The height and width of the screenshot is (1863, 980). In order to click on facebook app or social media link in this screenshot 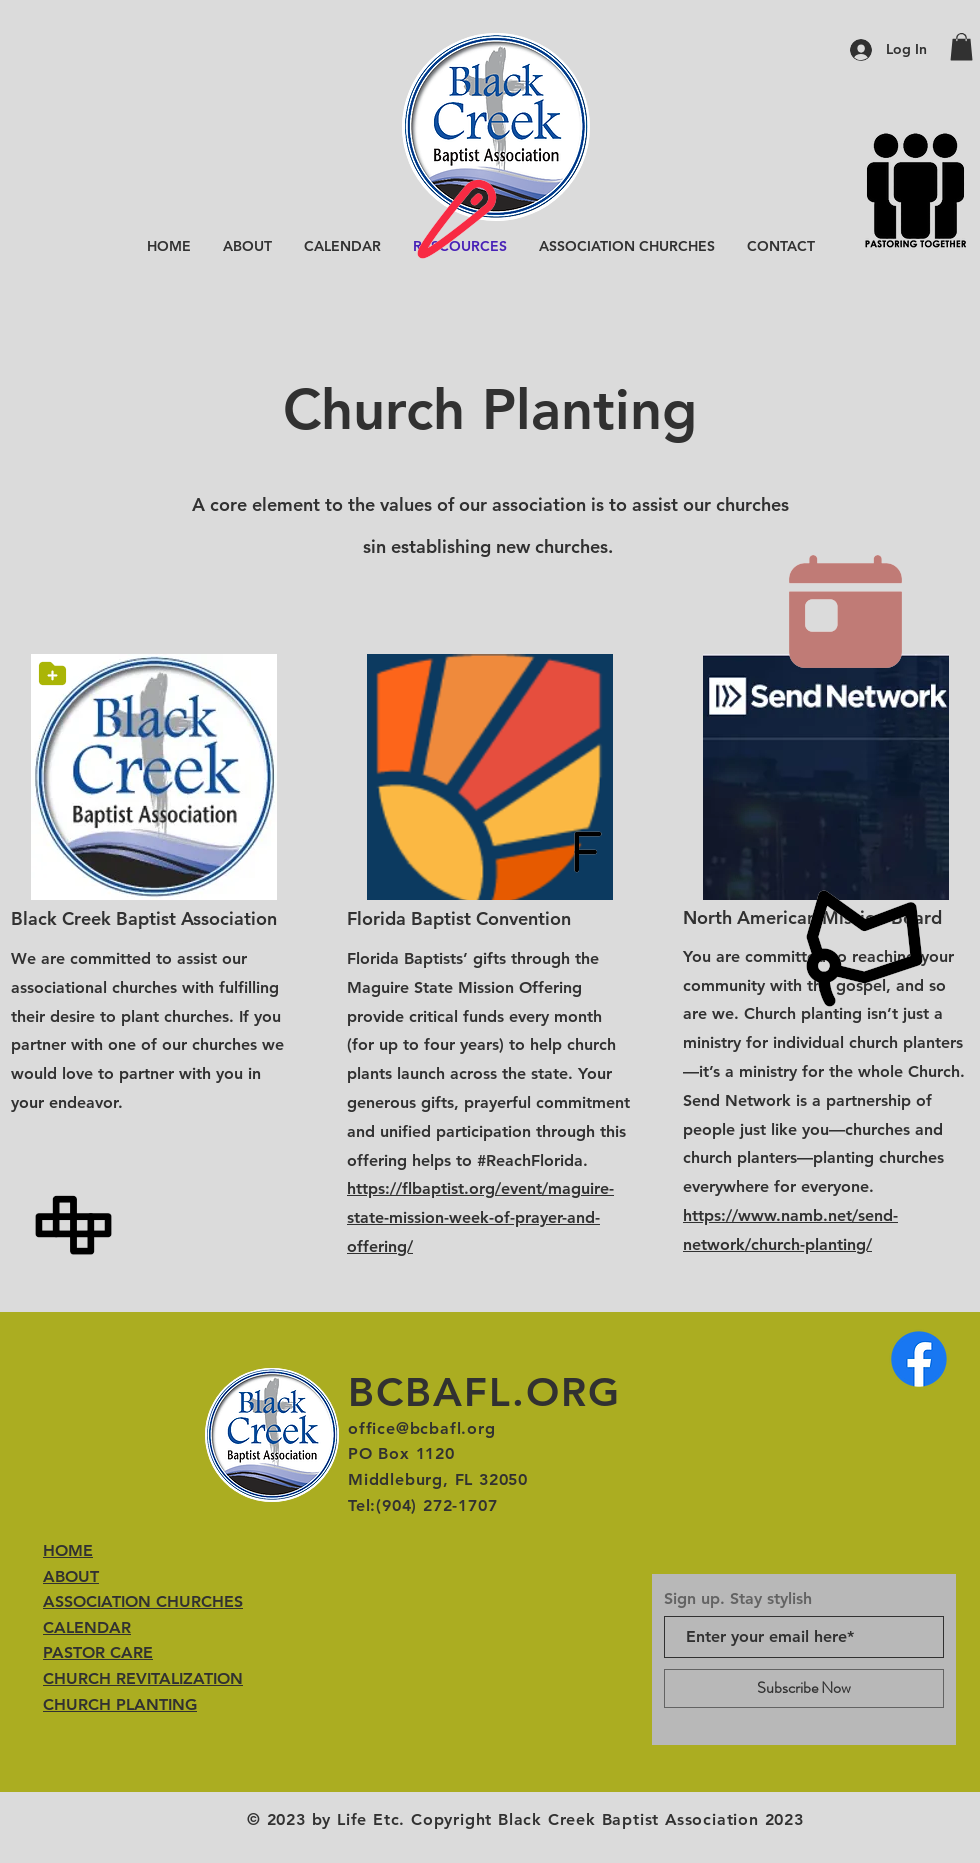, I will do `click(588, 852)`.